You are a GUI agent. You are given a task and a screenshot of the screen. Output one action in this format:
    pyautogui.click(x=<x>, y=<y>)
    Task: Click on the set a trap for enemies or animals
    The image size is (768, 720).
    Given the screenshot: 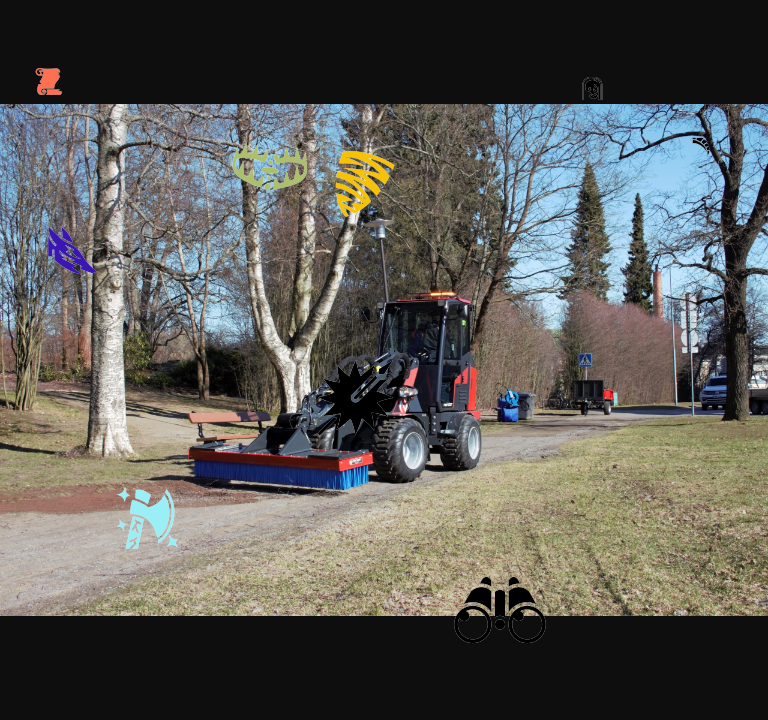 What is the action you would take?
    pyautogui.click(x=270, y=164)
    